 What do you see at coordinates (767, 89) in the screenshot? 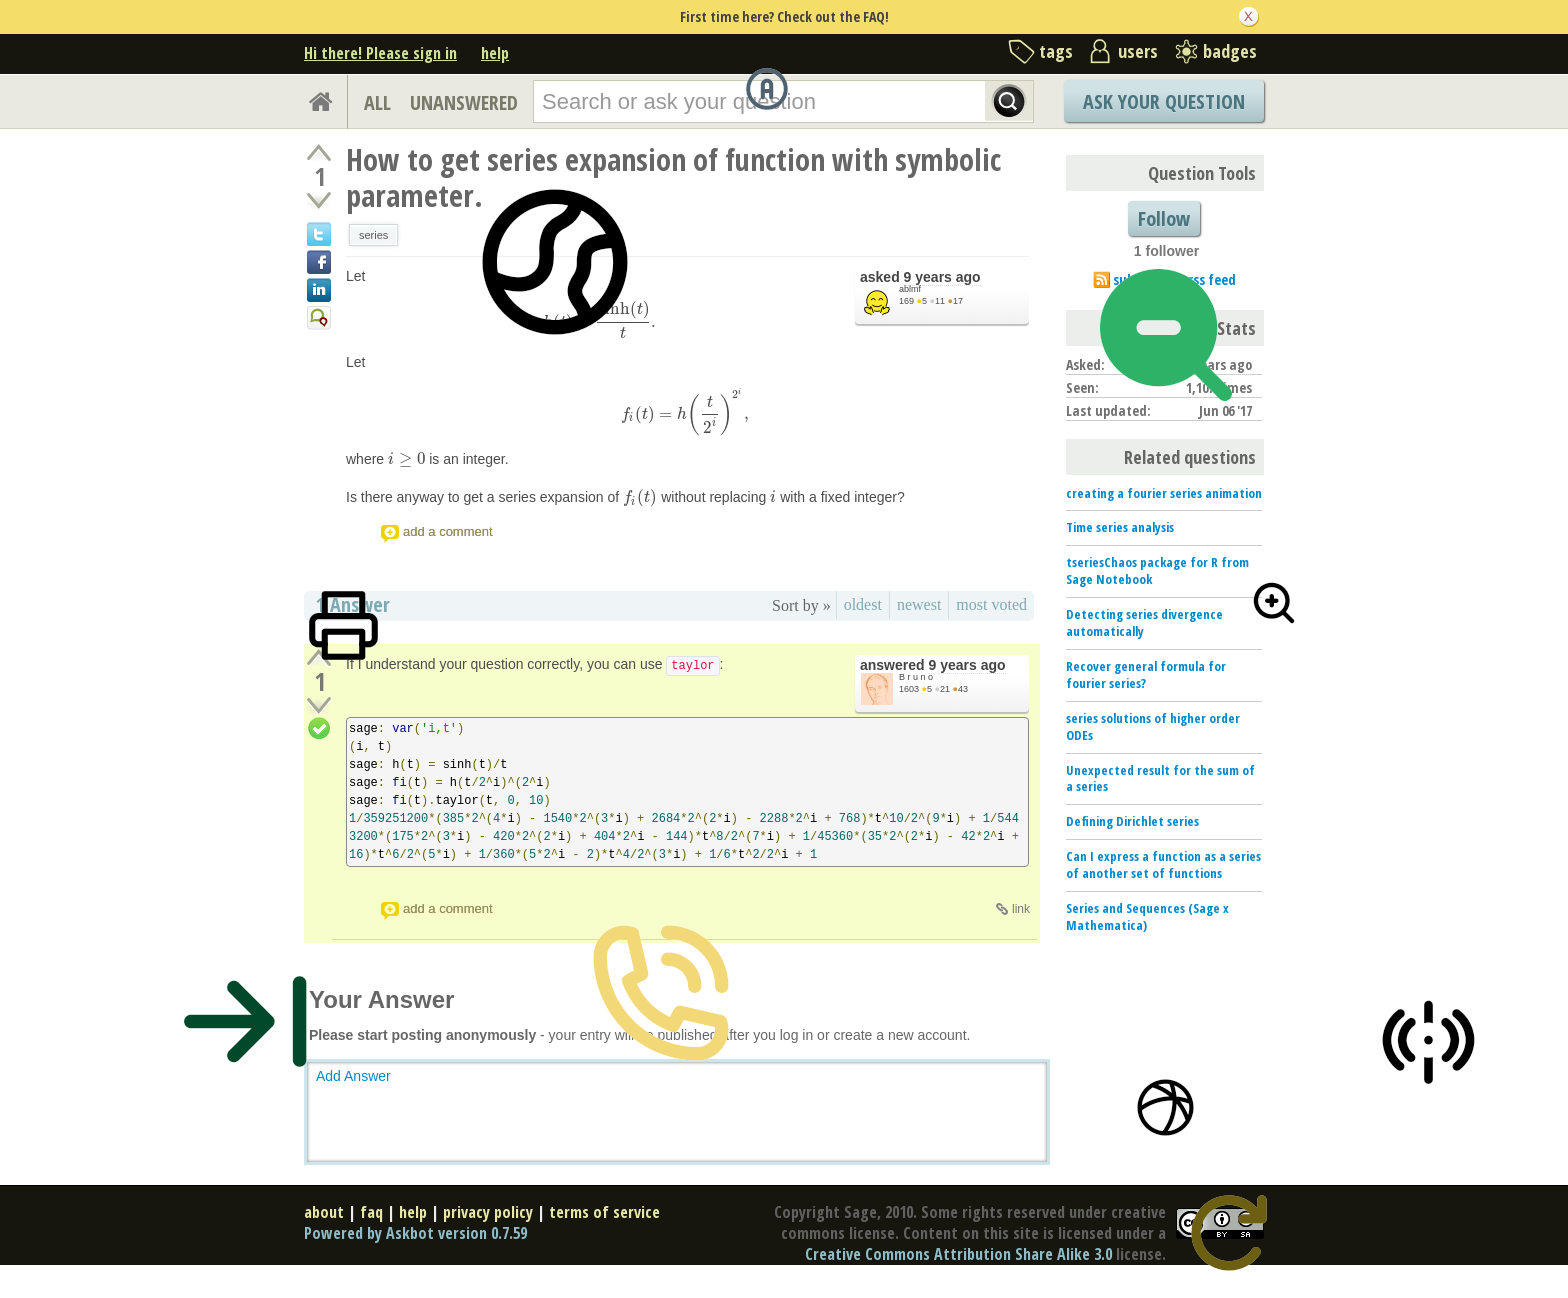
I see `indicates an "A" grade or rating` at bounding box center [767, 89].